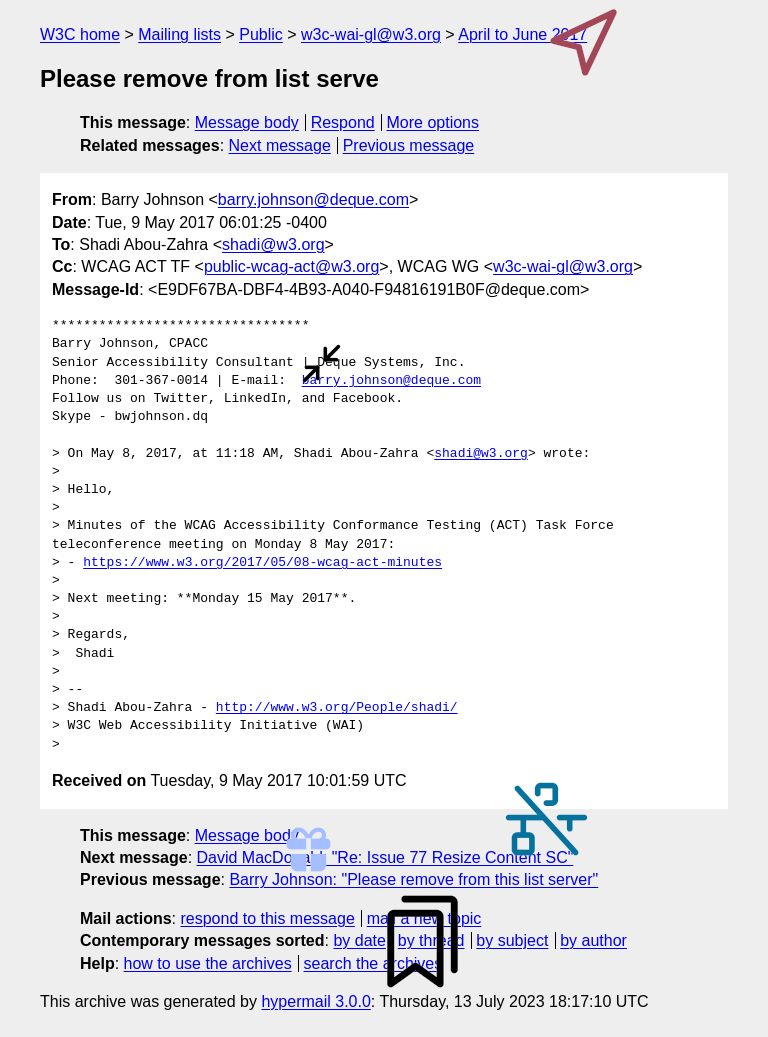 The width and height of the screenshot is (768, 1037). Describe the element at coordinates (321, 363) in the screenshot. I see `minimize or collapse the current window` at that location.